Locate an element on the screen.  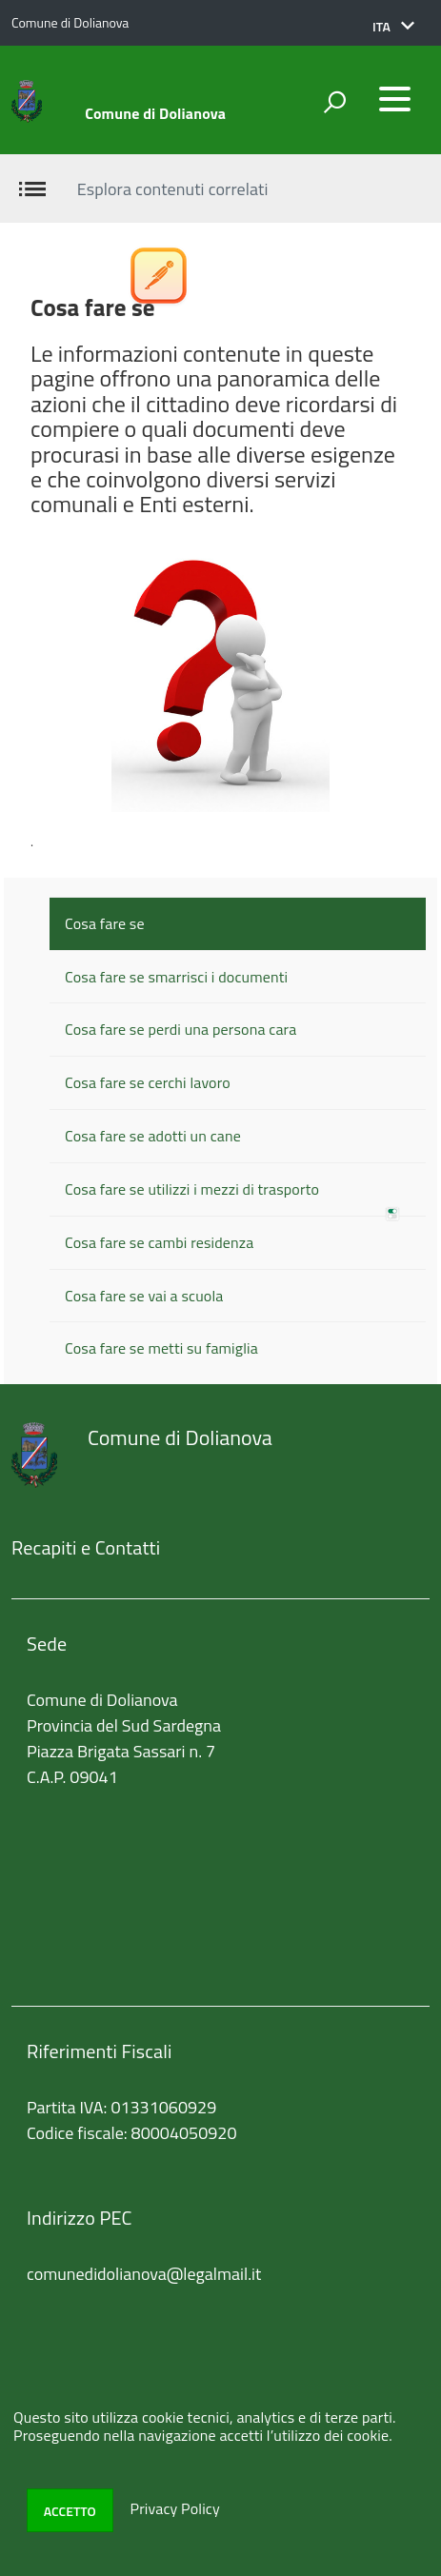
open gnome tweaks to customize desktop settings is located at coordinates (392, 1214).